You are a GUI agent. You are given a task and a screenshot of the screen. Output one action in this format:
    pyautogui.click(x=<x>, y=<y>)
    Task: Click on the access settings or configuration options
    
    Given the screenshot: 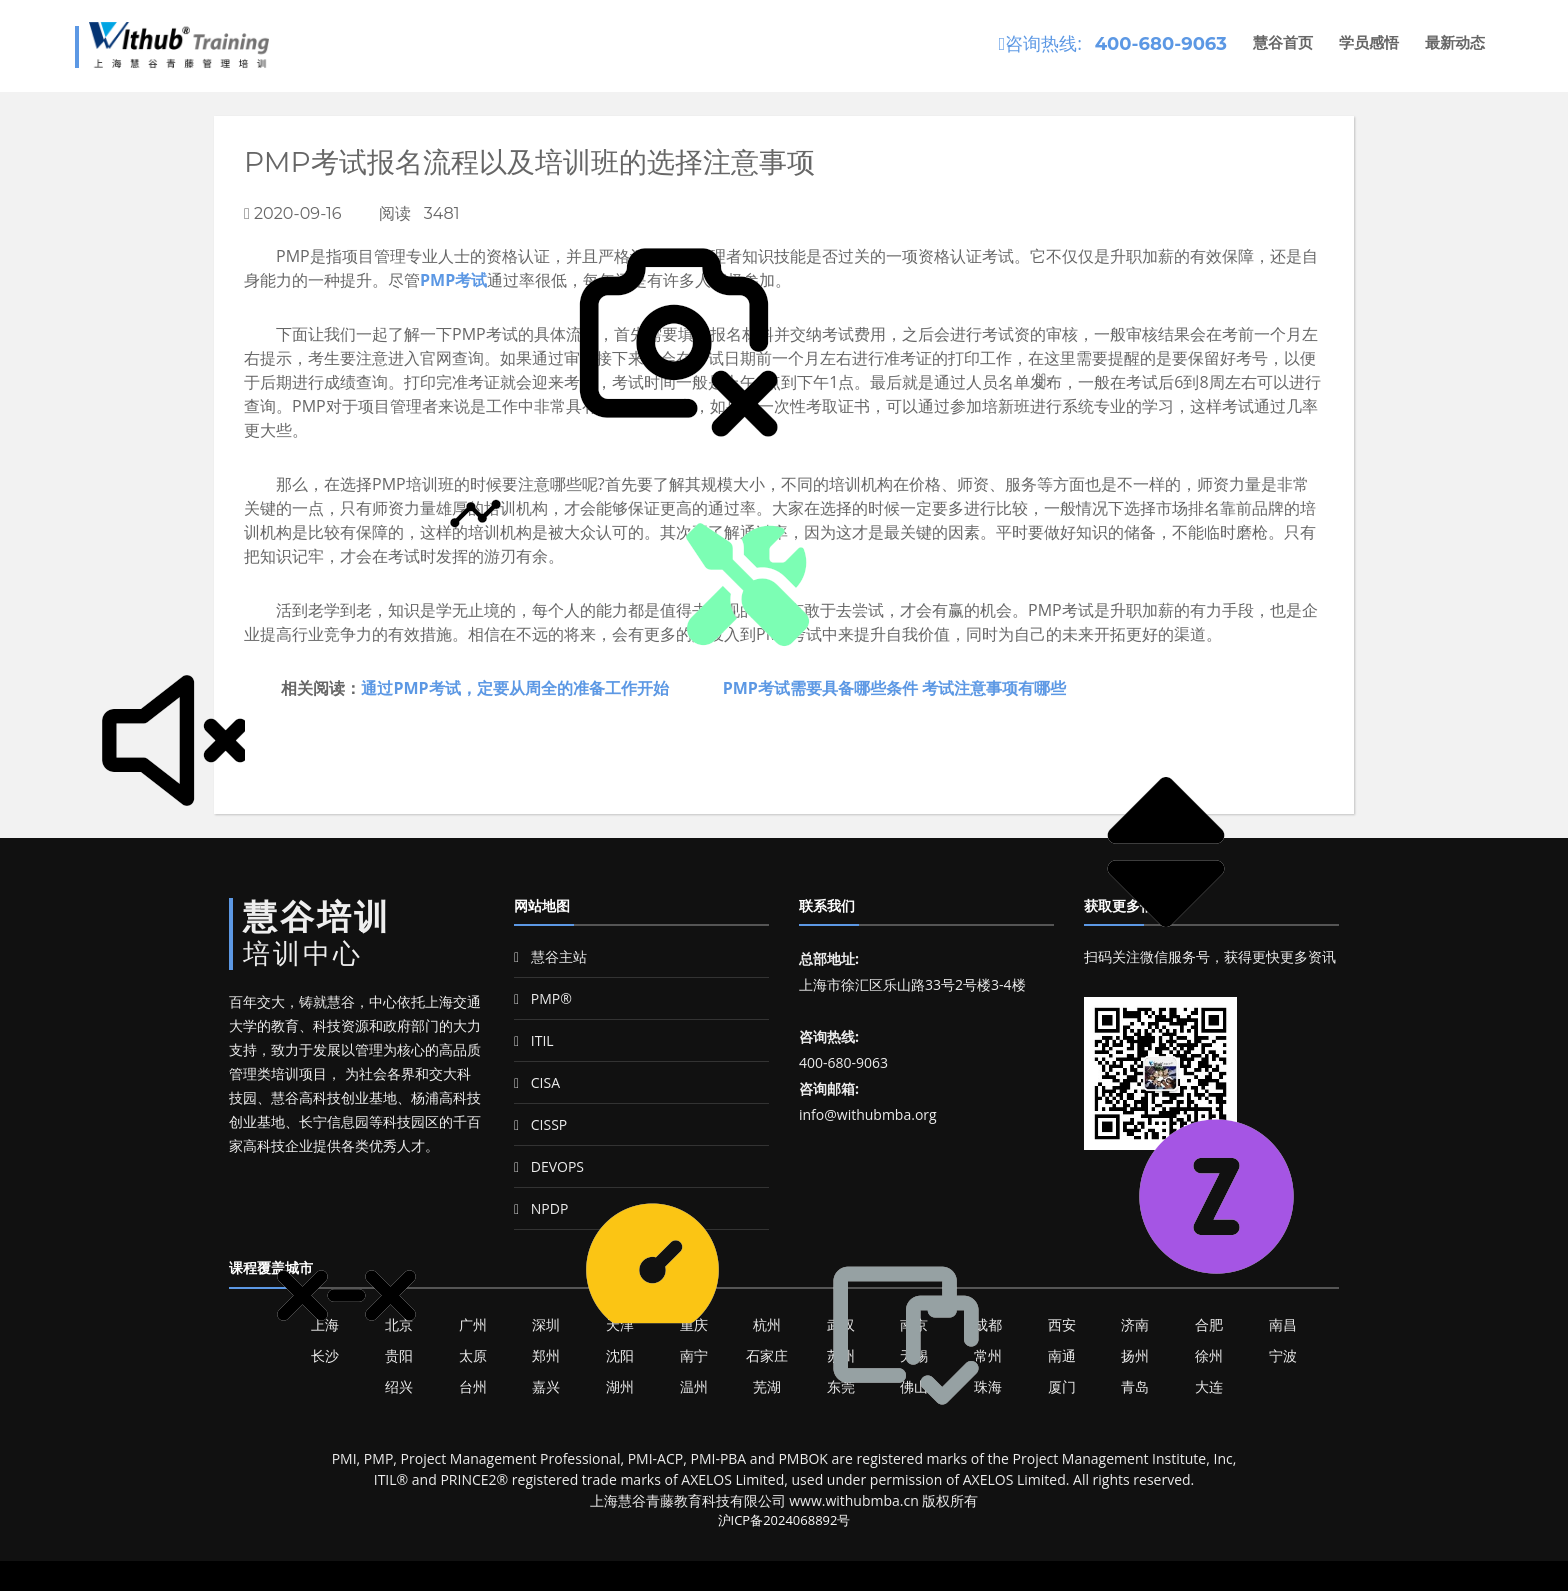 What is the action you would take?
    pyautogui.click(x=747, y=584)
    